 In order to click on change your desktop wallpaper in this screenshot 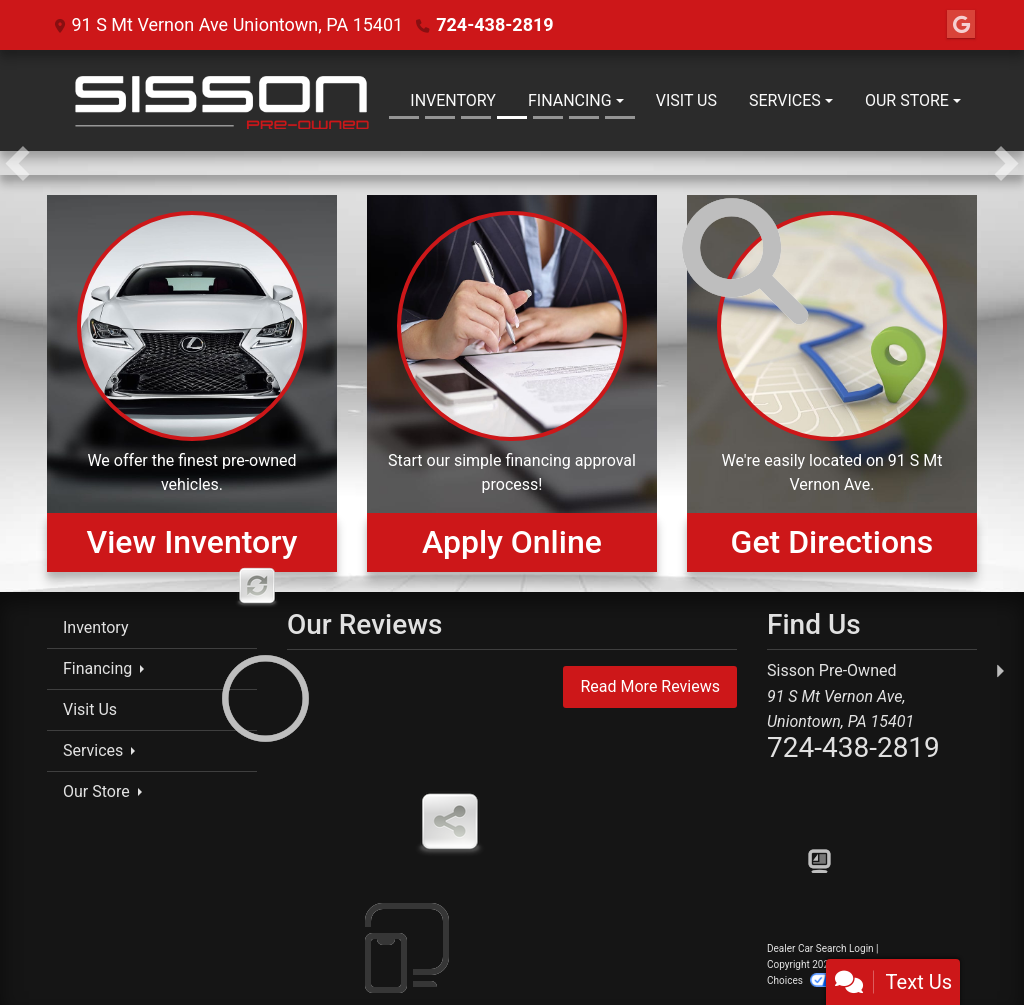, I will do `click(819, 860)`.